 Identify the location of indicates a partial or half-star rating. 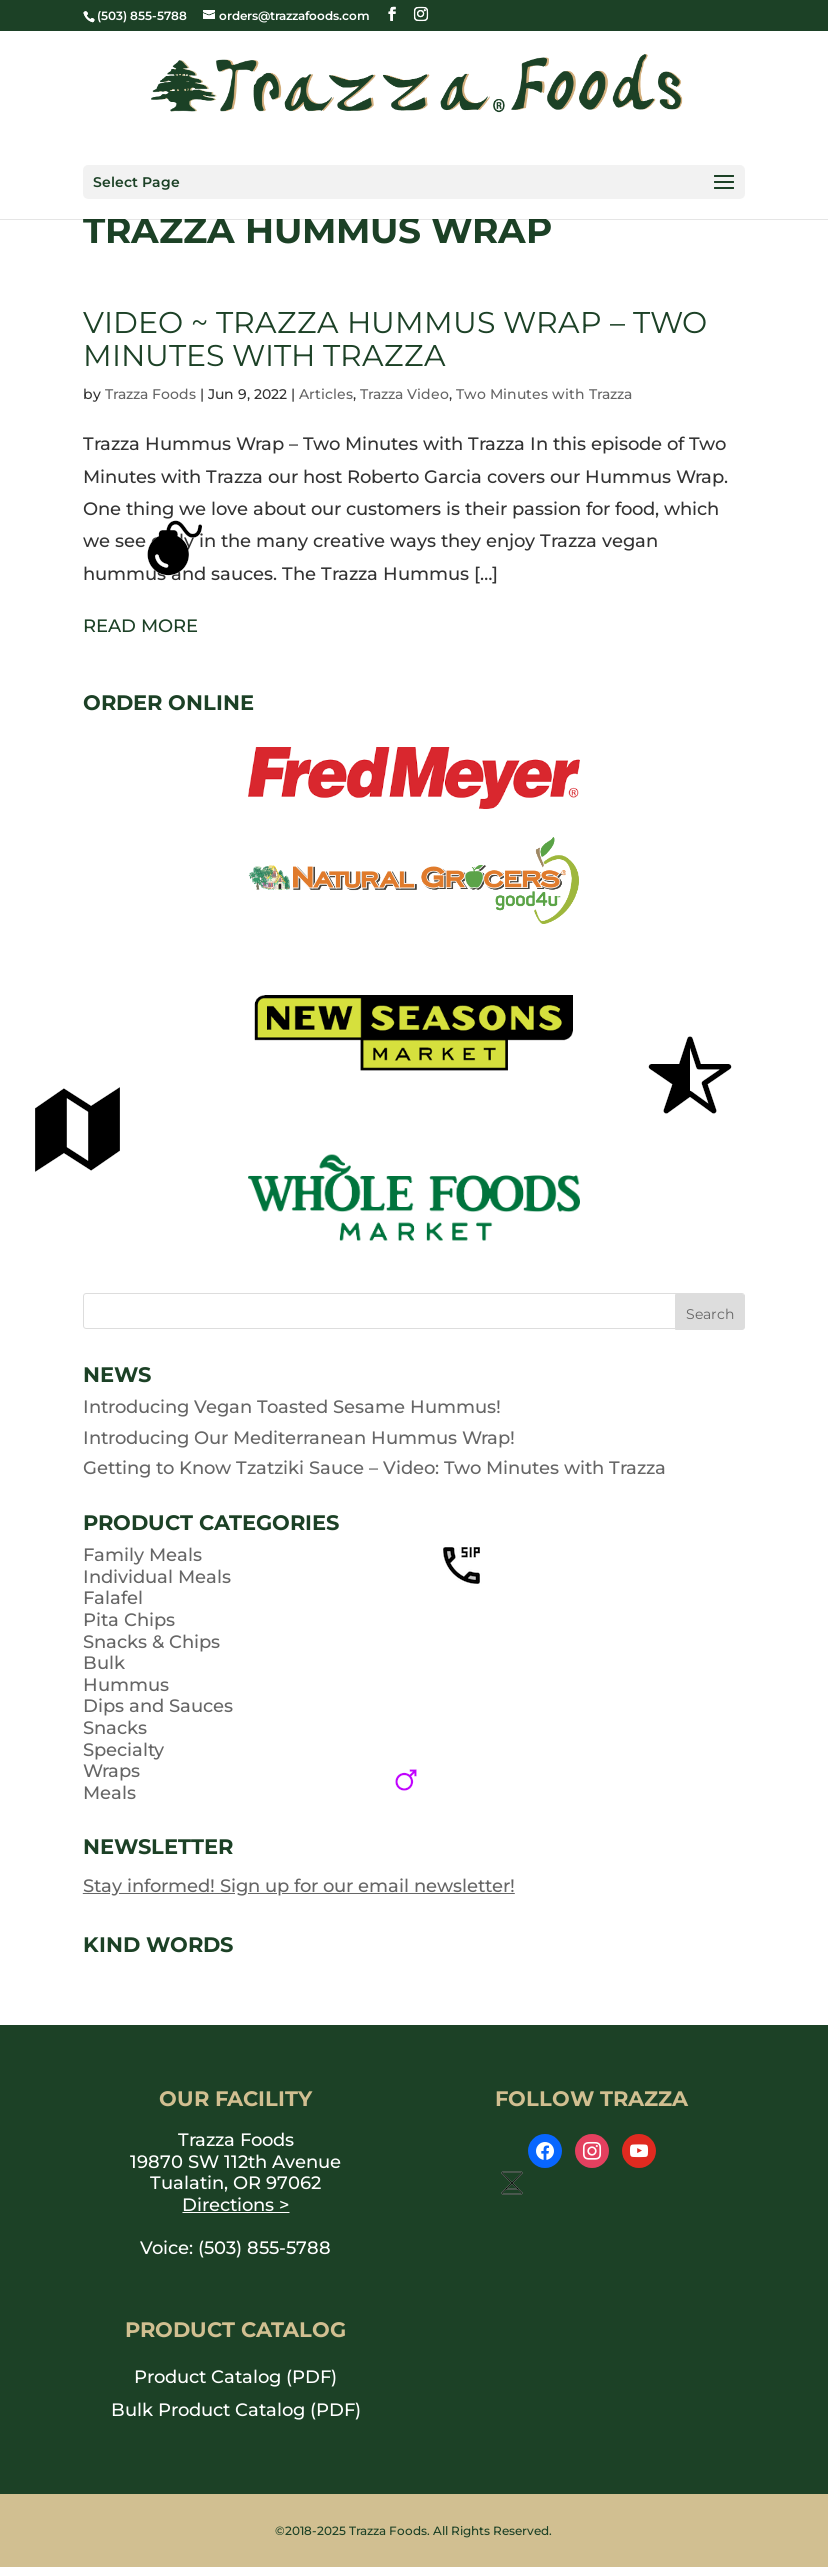
(690, 1075).